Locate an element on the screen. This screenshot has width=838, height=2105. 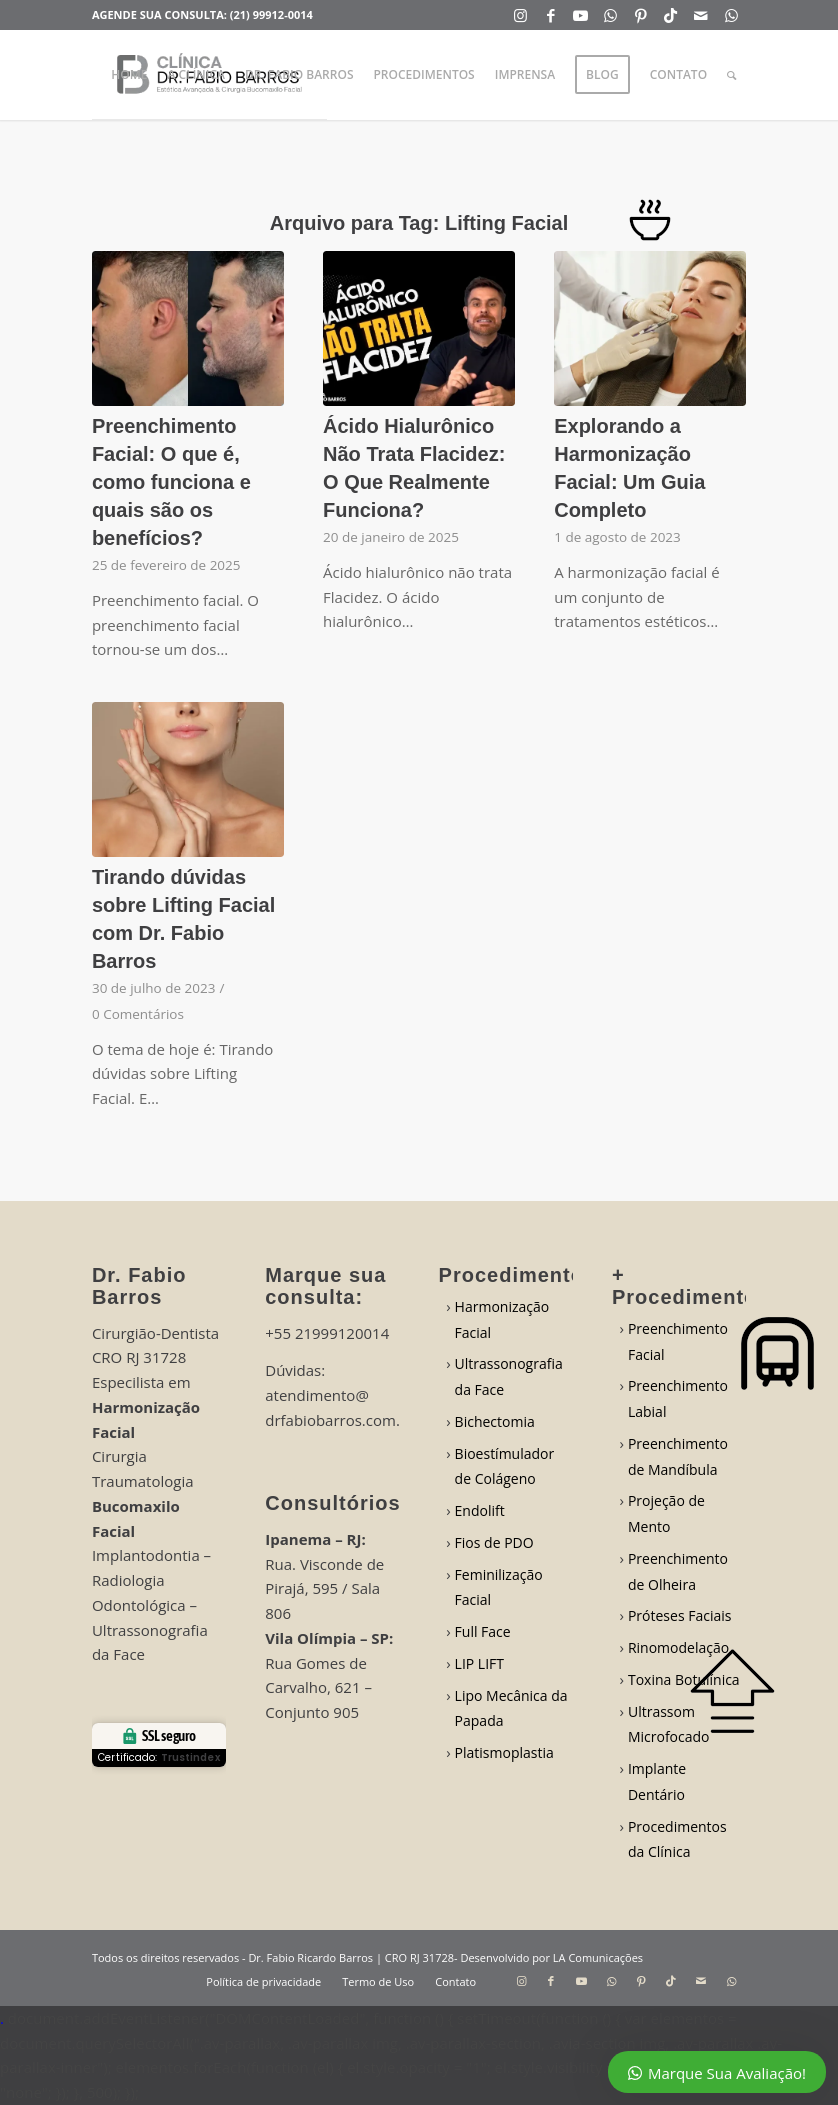
view food or meal options is located at coordinates (650, 220).